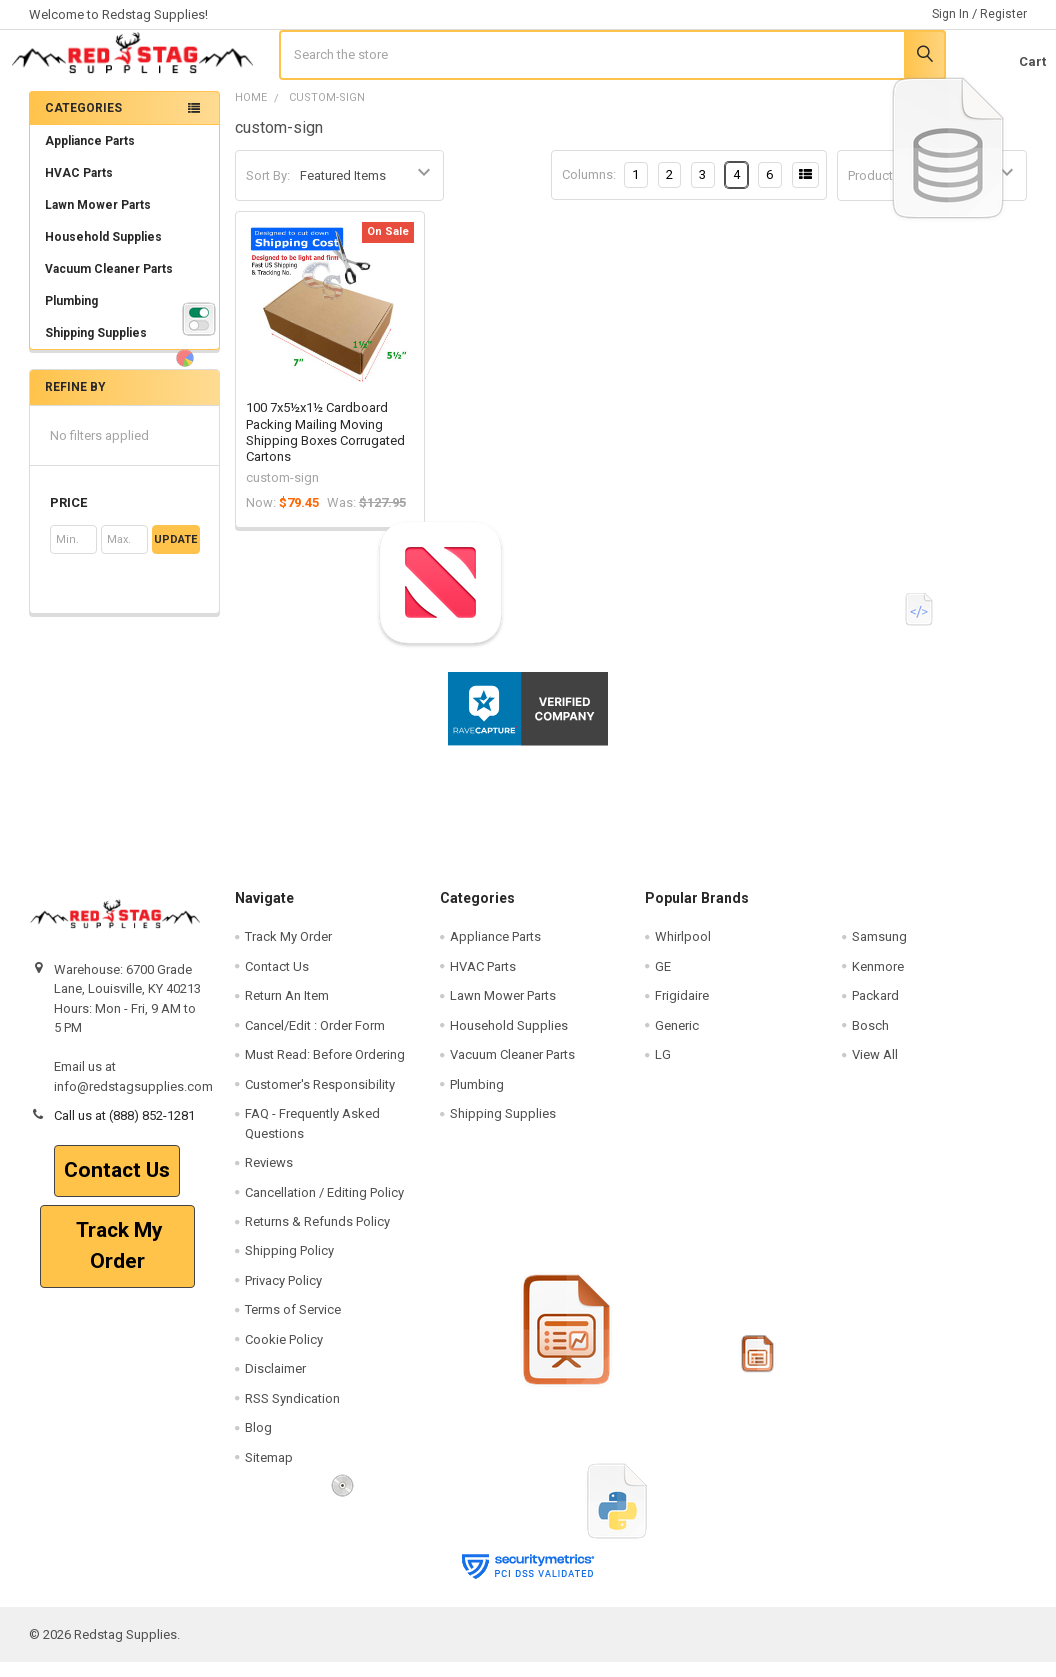 The height and width of the screenshot is (1677, 1056). I want to click on a python 3 source code file, so click(617, 1501).